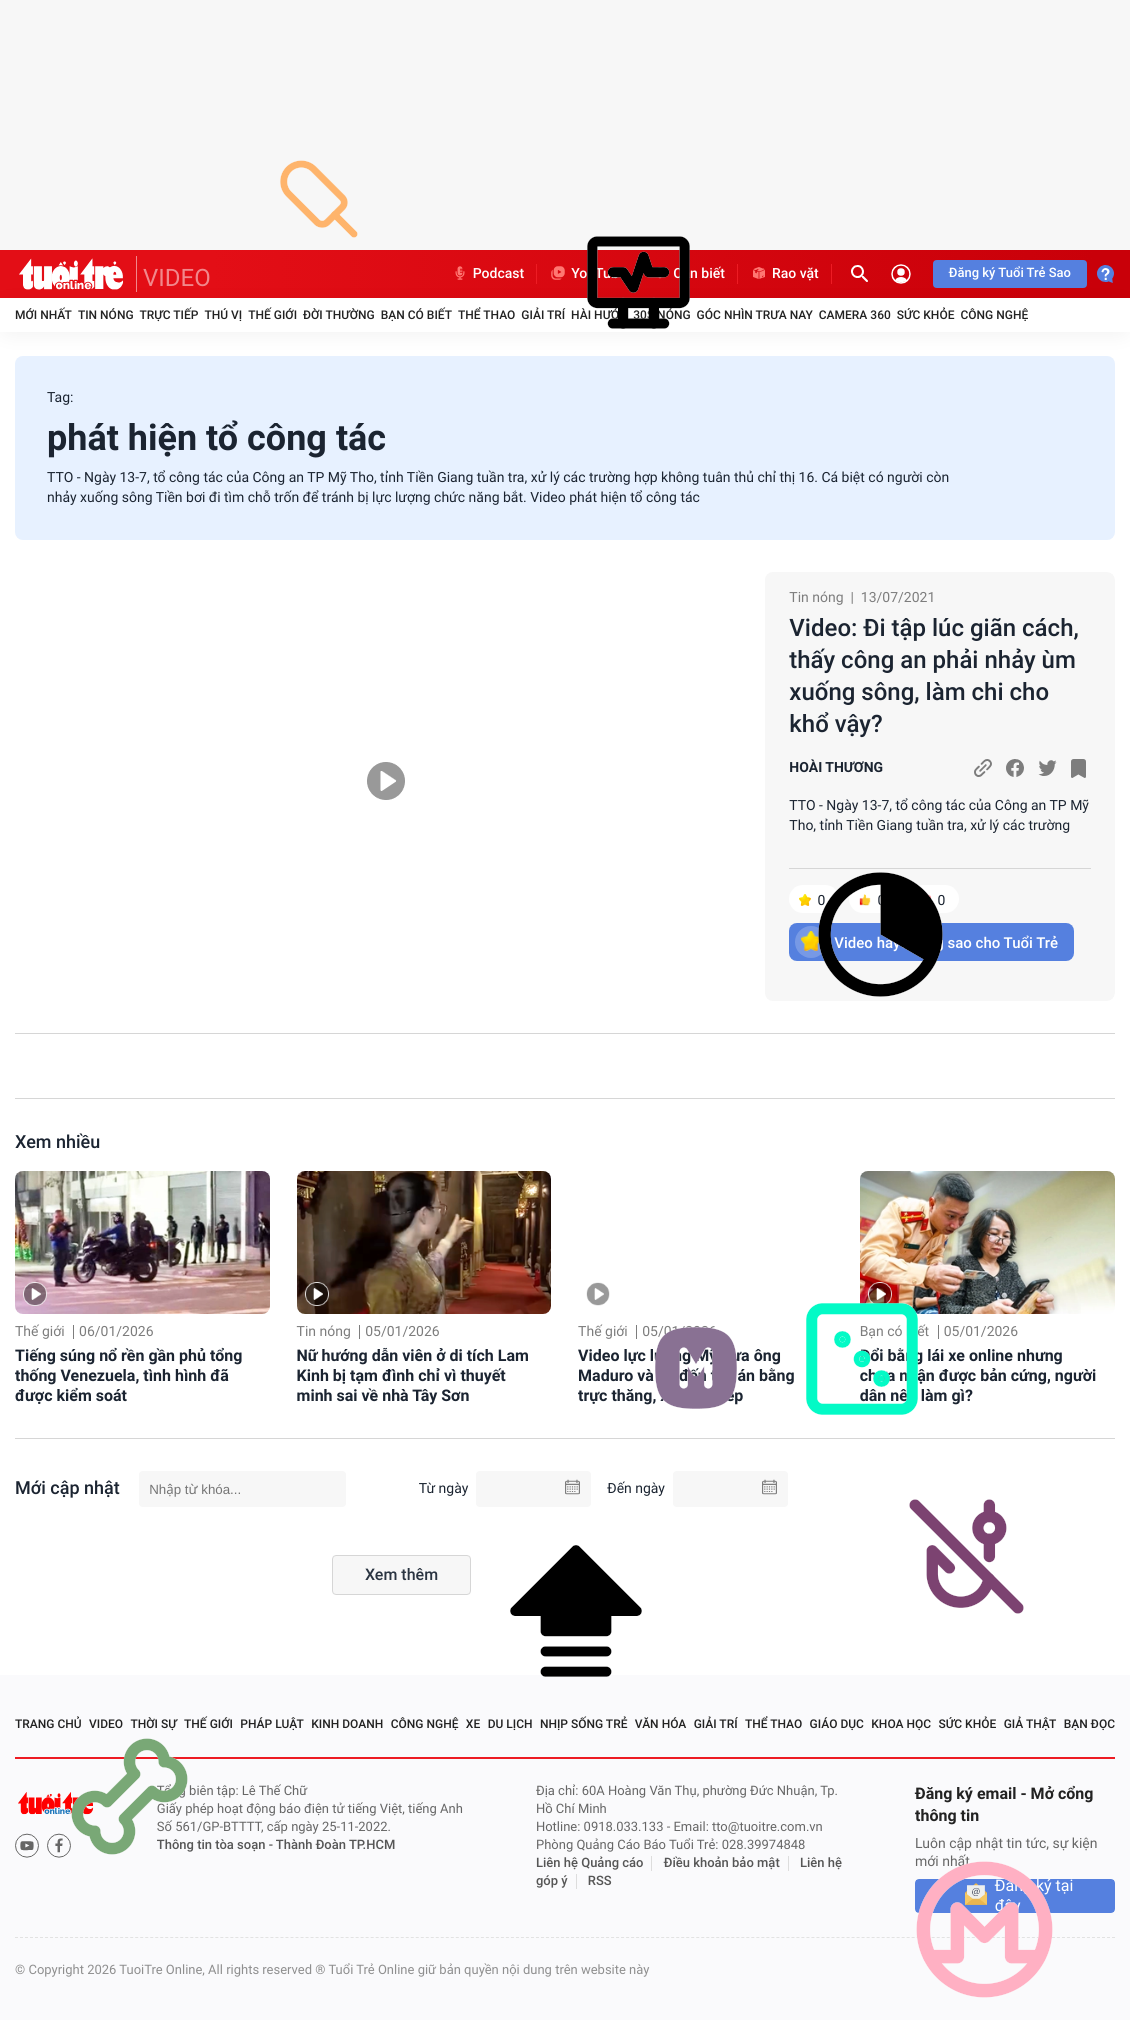  I want to click on upload file or content, so click(576, 1616).